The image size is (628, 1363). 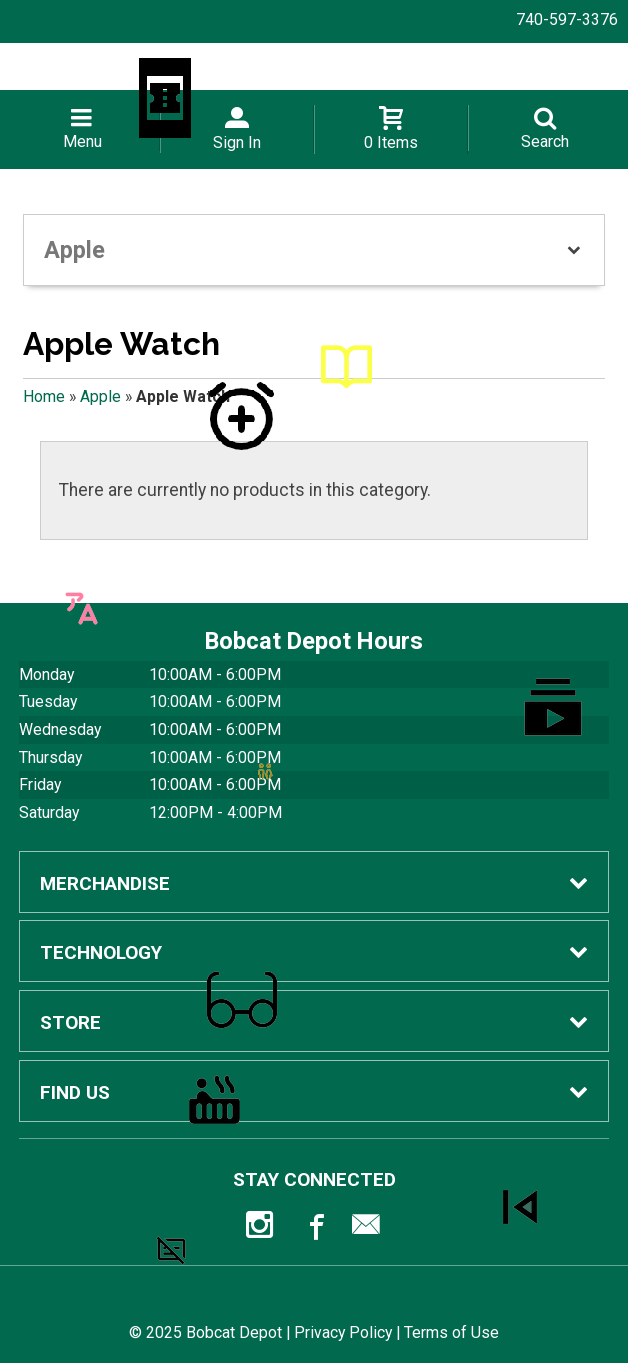 What do you see at coordinates (165, 98) in the screenshot?
I see `book an appointment or reservation online` at bounding box center [165, 98].